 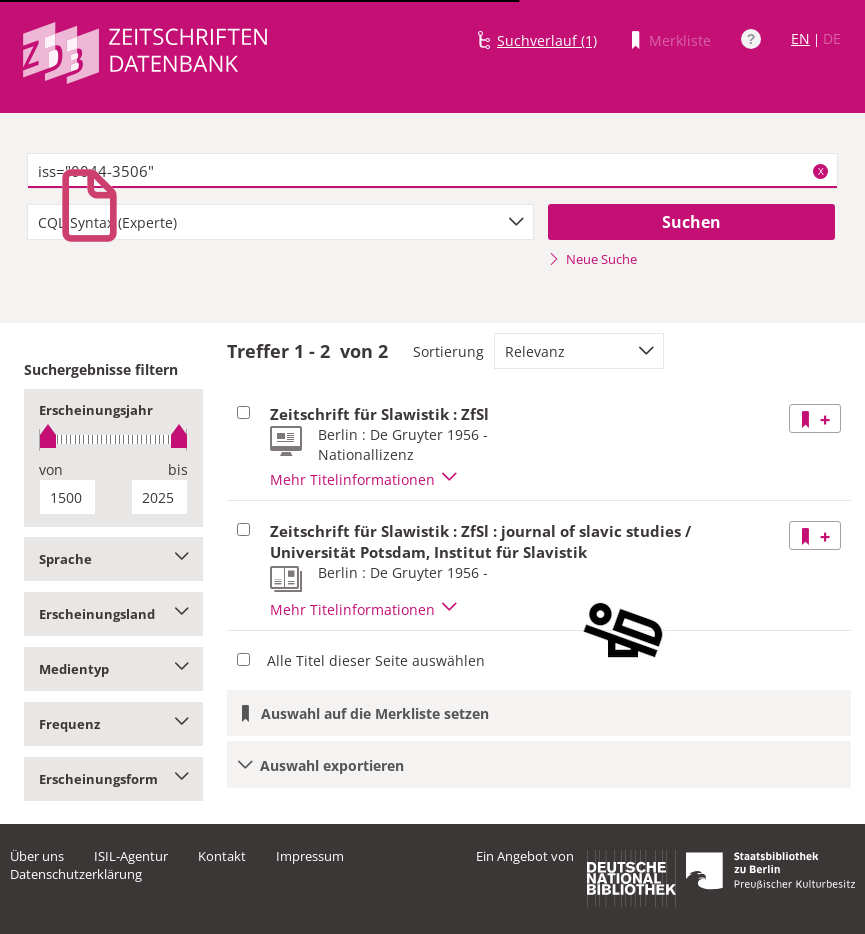 What do you see at coordinates (89, 205) in the screenshot?
I see `view or open a file` at bounding box center [89, 205].